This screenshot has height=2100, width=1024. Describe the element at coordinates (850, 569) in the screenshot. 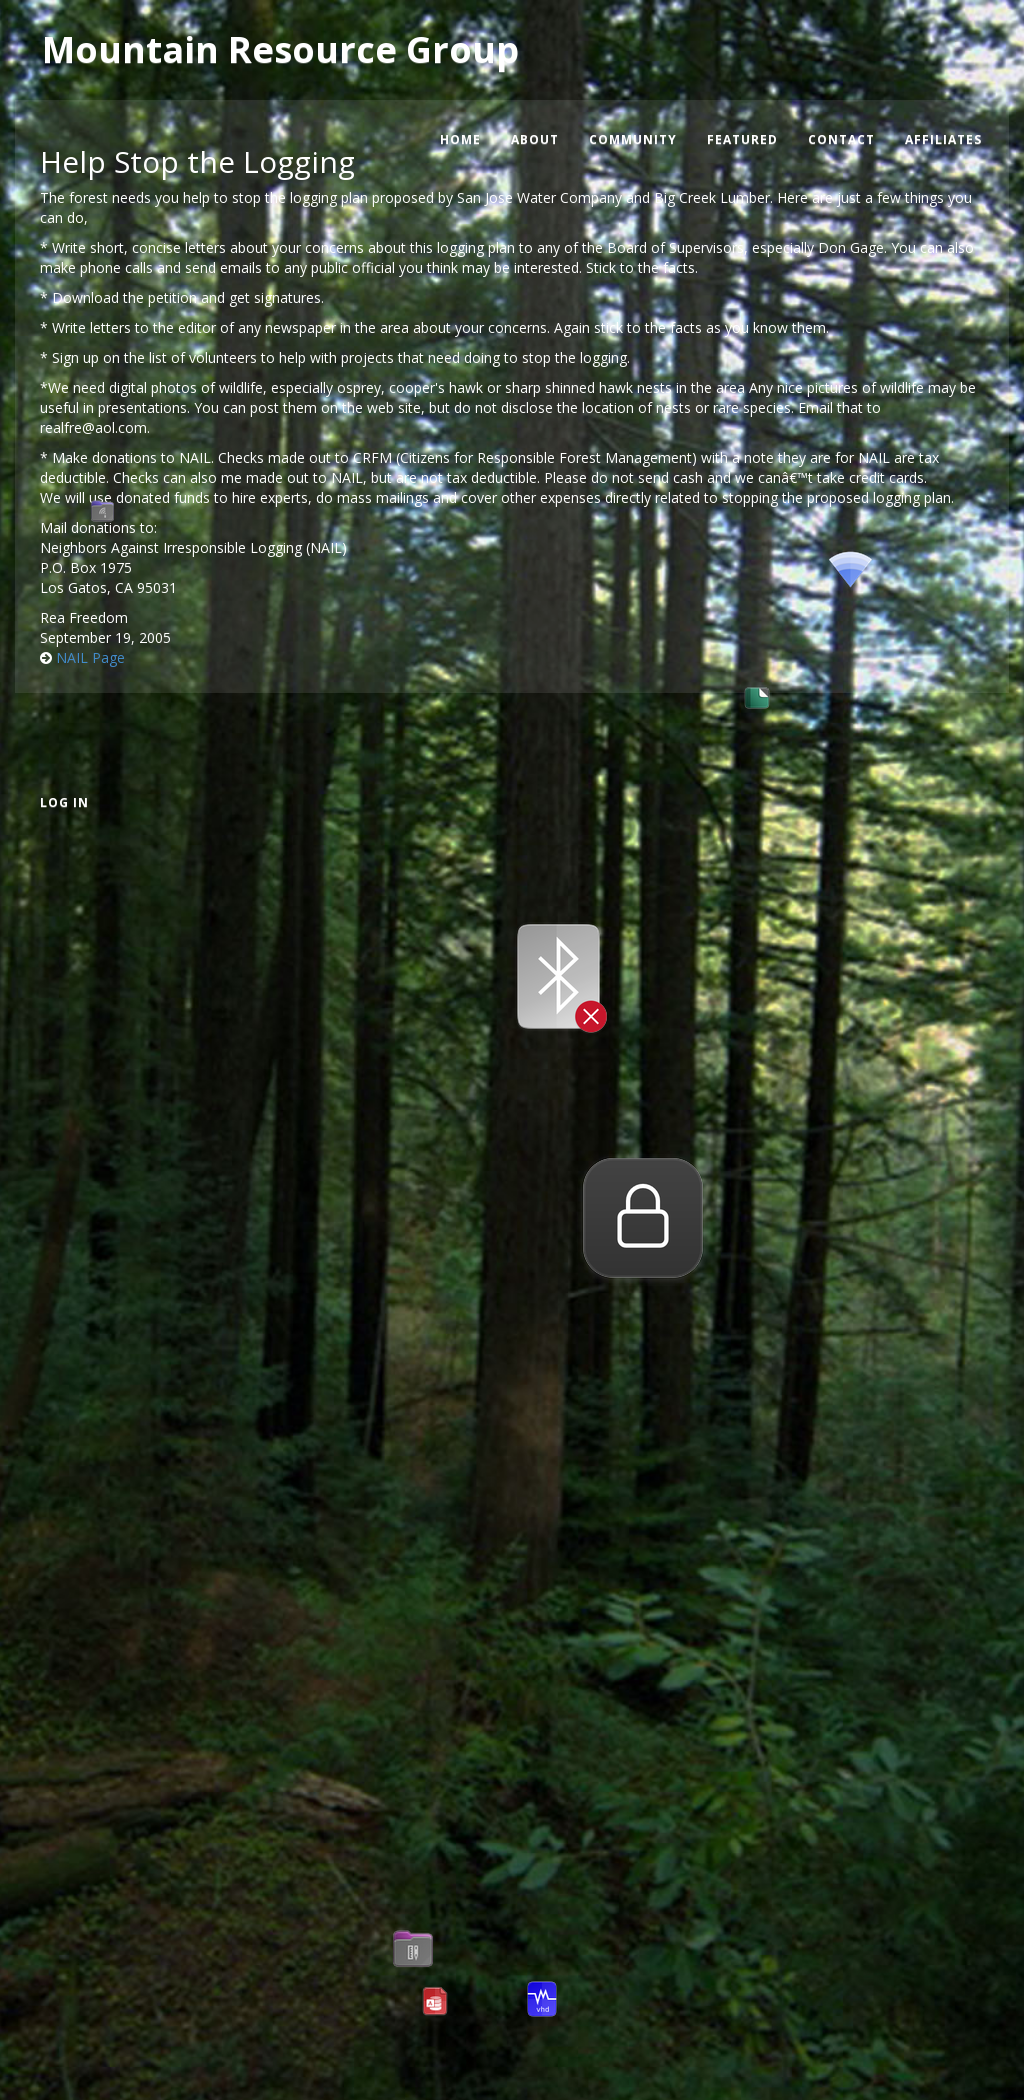

I see `indicates active wireless network connection` at that location.